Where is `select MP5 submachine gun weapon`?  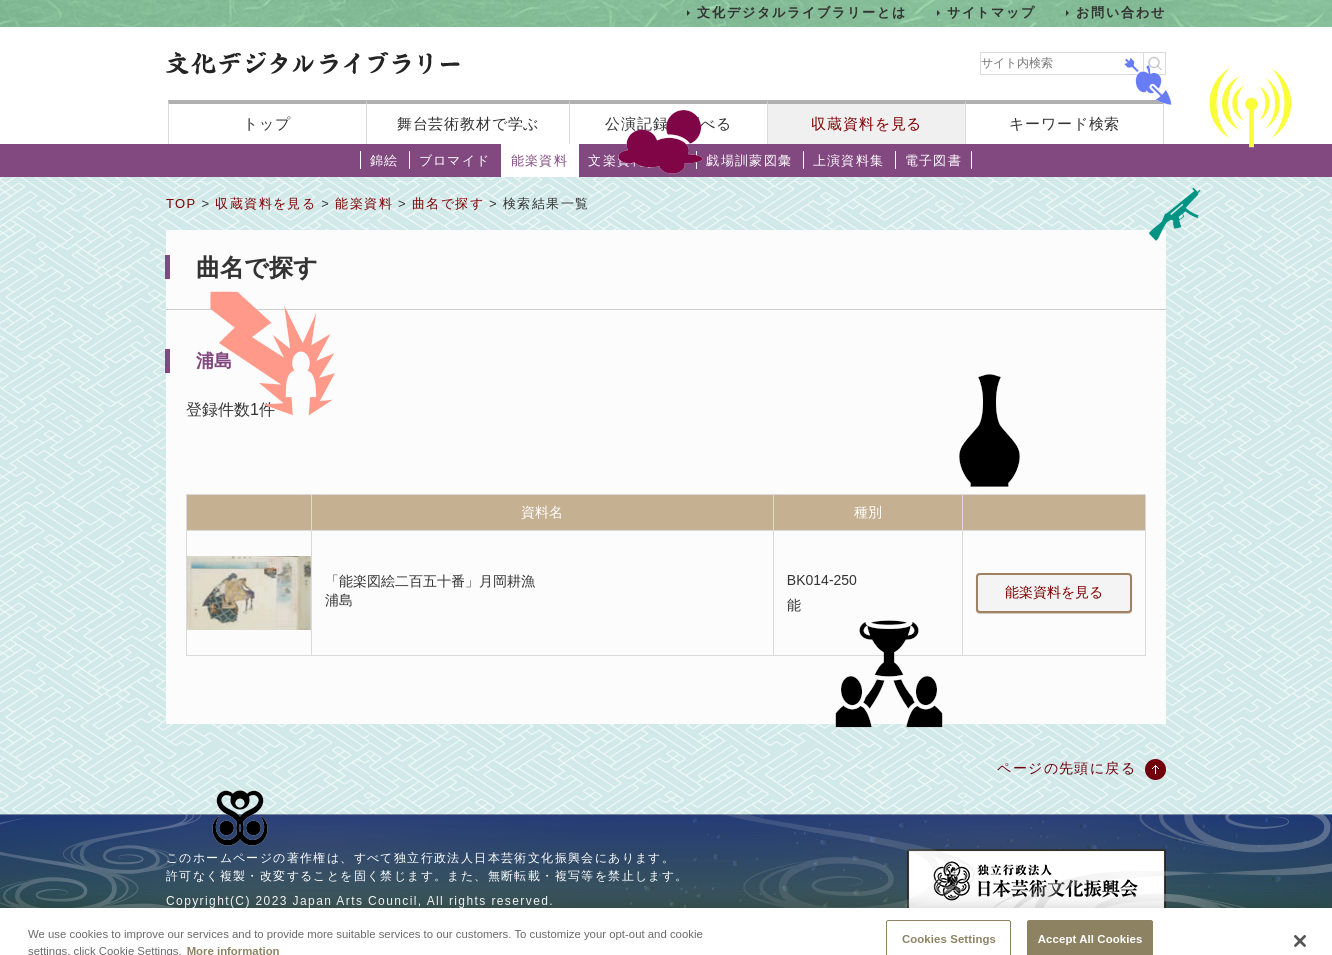 select MP5 submachine gun weapon is located at coordinates (1174, 214).